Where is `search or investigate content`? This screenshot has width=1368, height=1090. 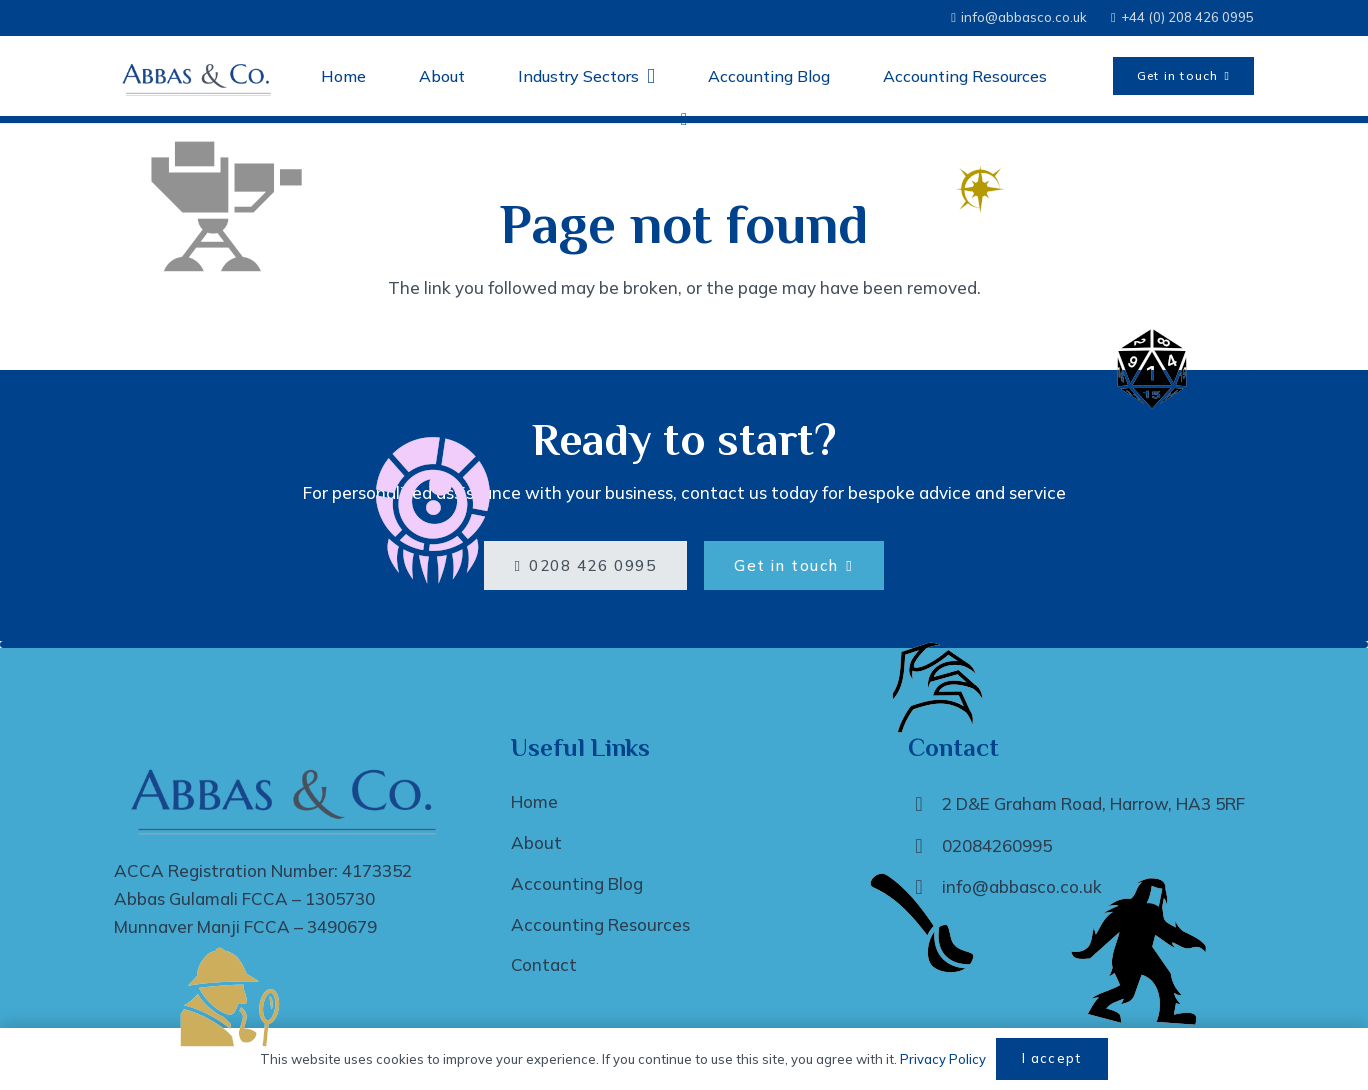 search or investigate content is located at coordinates (230, 996).